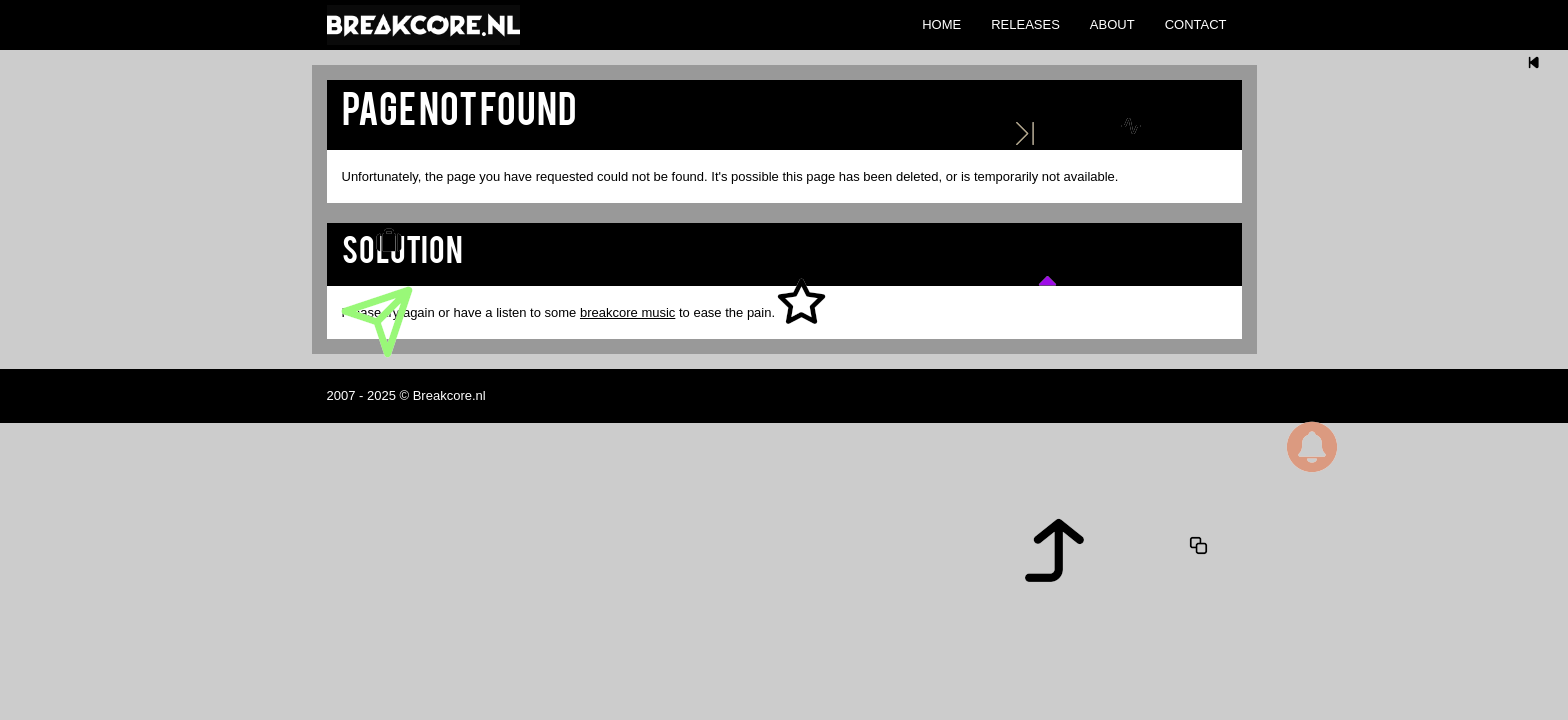  What do you see at coordinates (389, 240) in the screenshot?
I see `access work or business documents` at bounding box center [389, 240].